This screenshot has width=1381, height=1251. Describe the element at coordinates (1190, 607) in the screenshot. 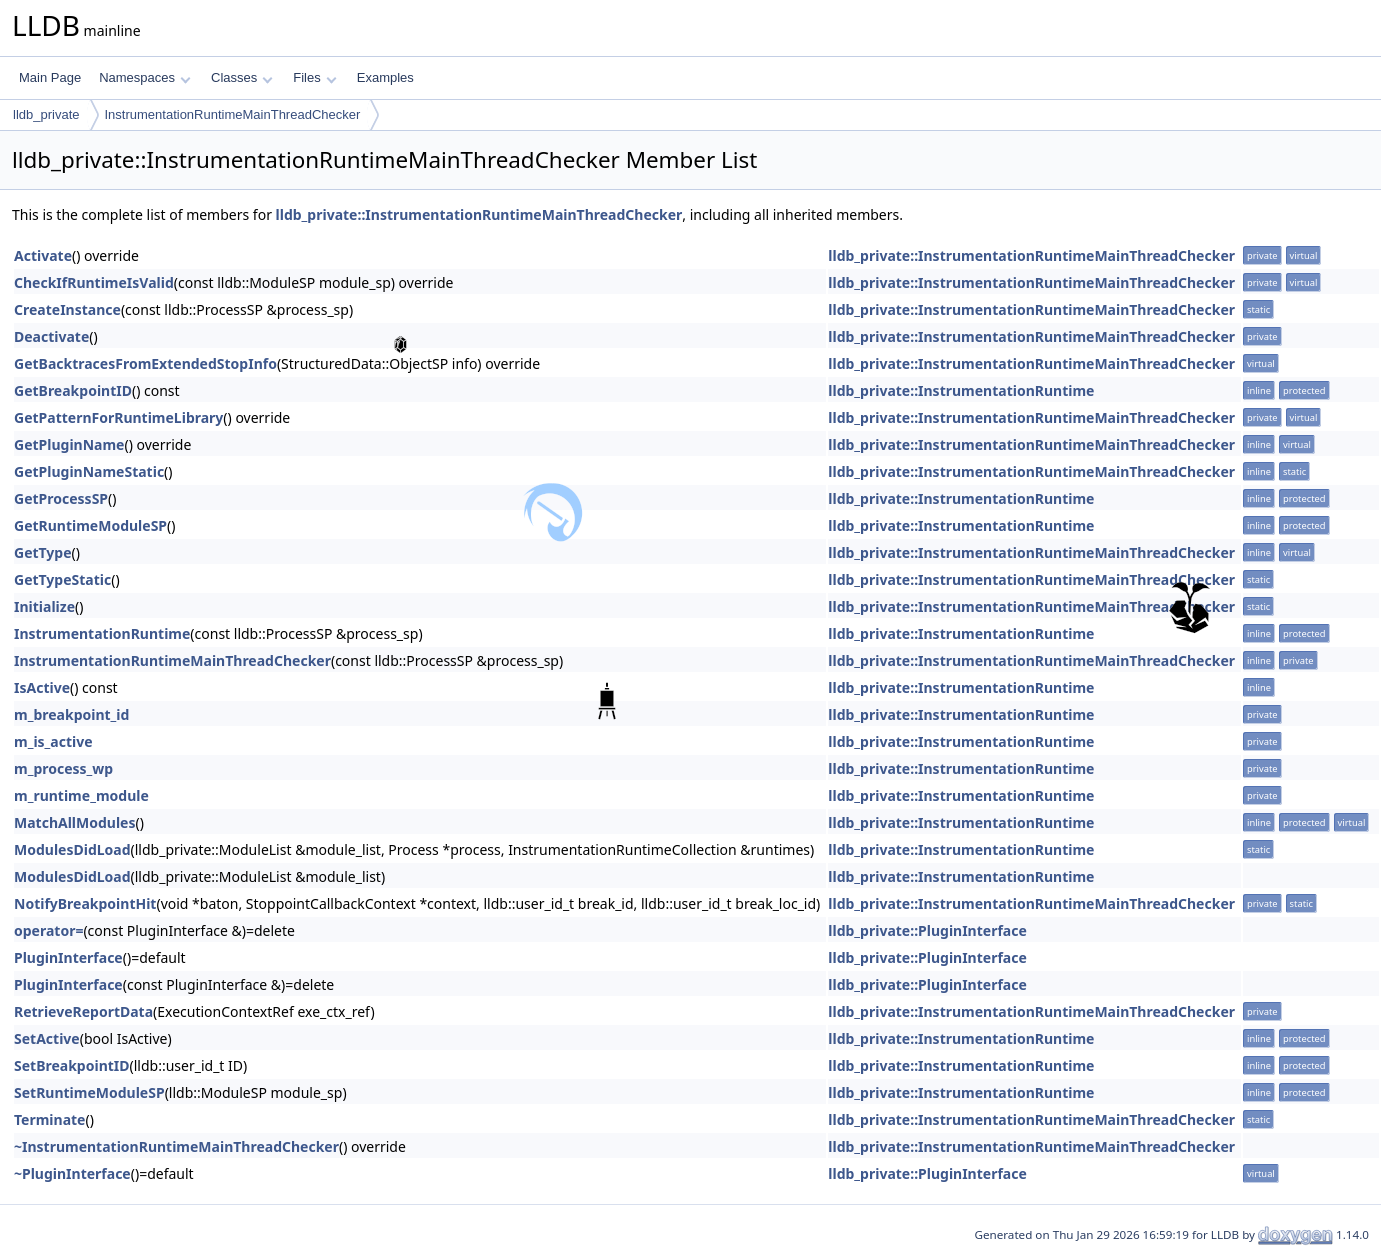

I see `plant a seed or start growing crops` at that location.